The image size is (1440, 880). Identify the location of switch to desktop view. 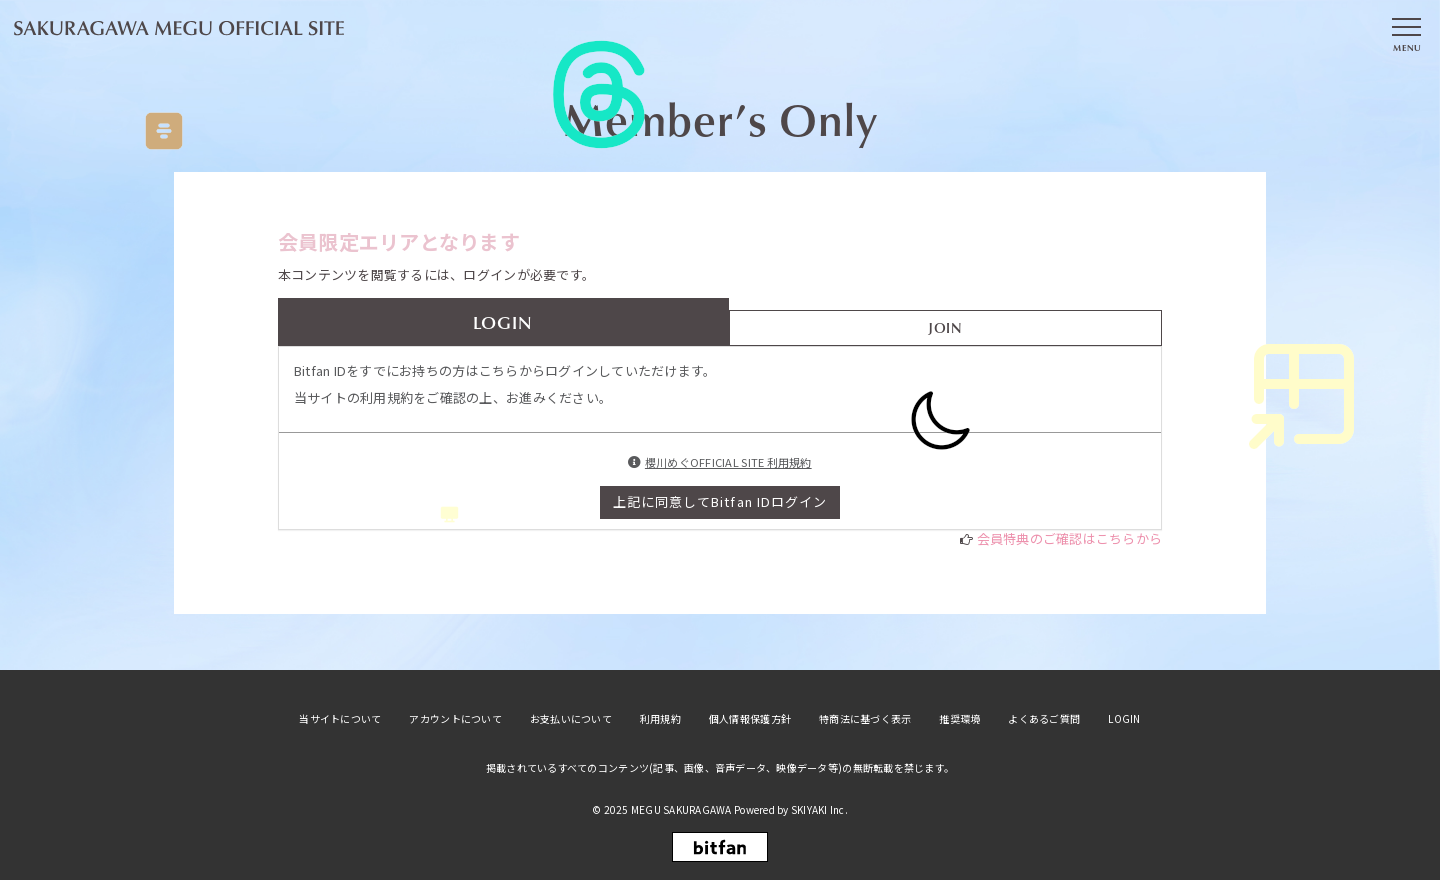
(449, 514).